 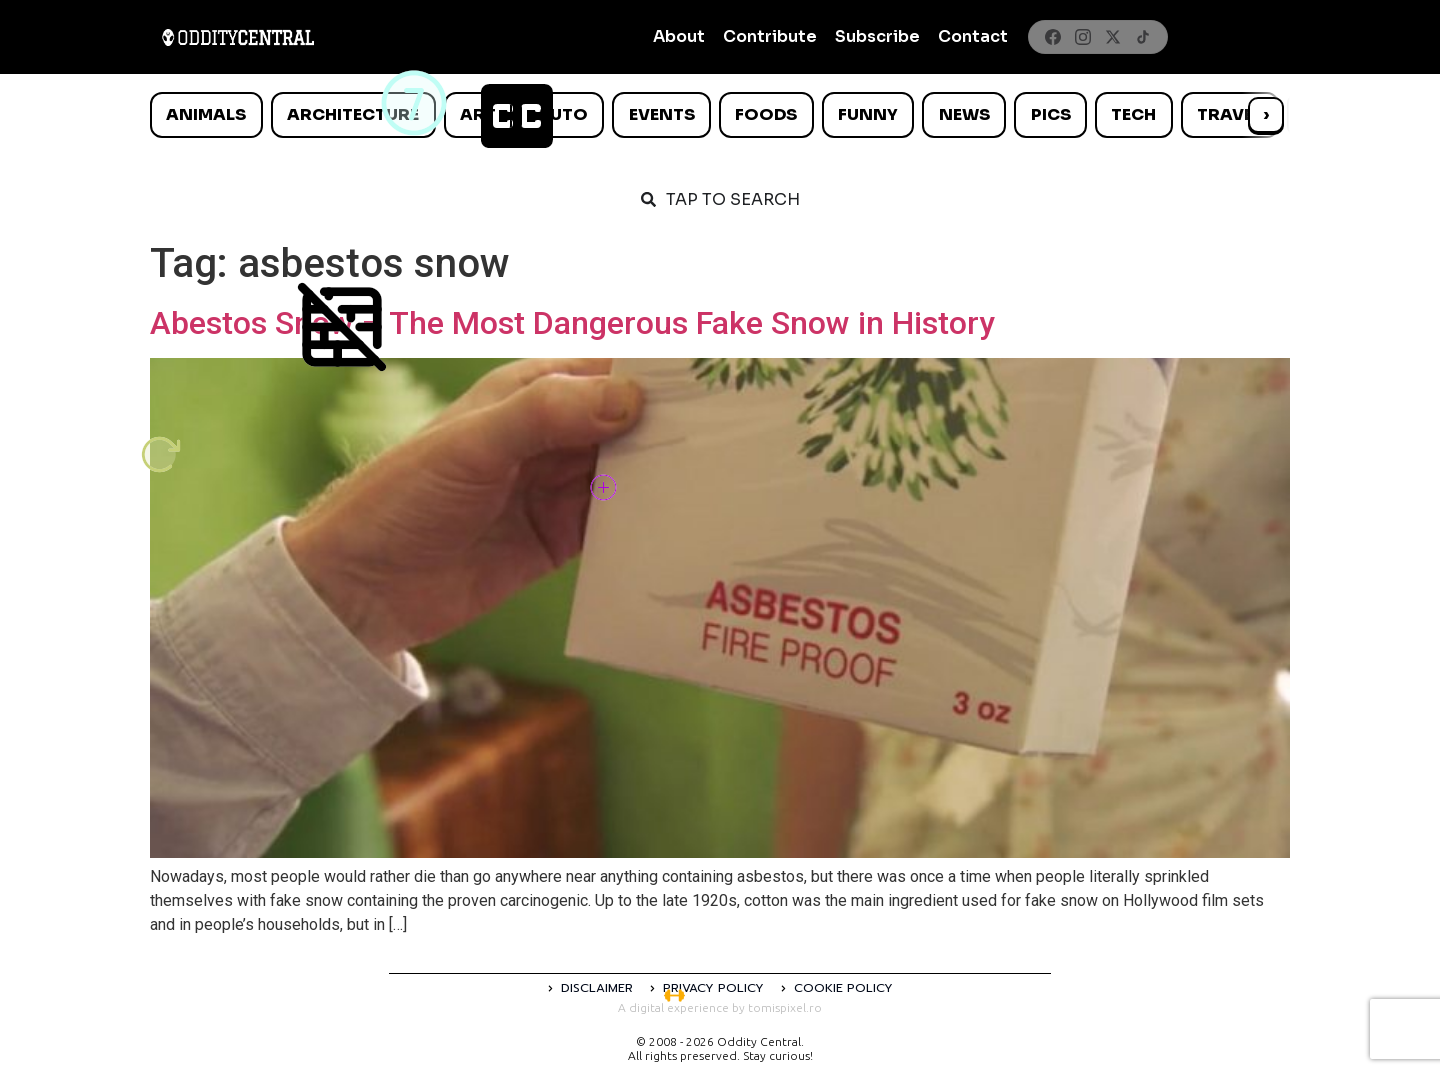 What do you see at coordinates (517, 116) in the screenshot?
I see `toggle closed captions on video` at bounding box center [517, 116].